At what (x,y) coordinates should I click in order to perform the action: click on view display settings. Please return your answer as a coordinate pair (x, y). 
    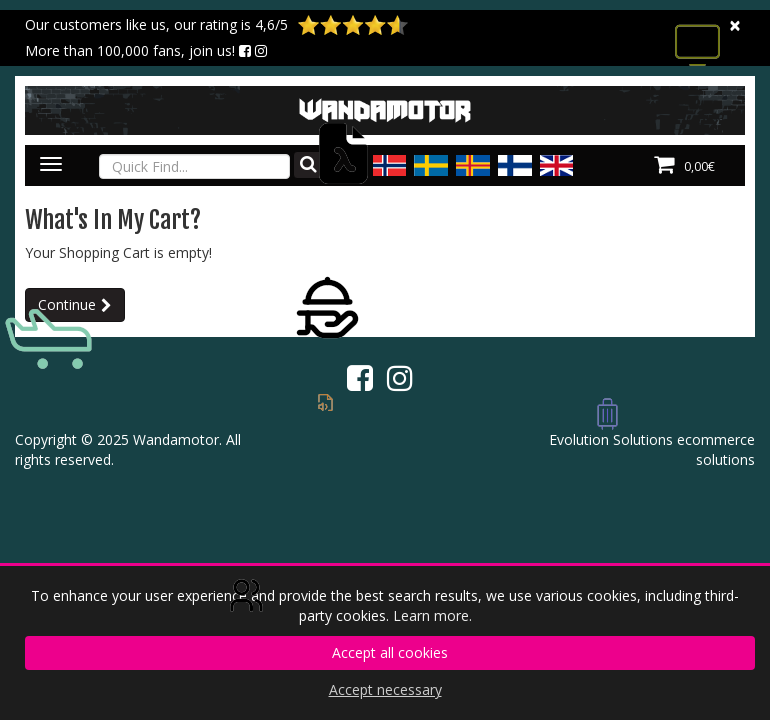
    Looking at the image, I should click on (697, 43).